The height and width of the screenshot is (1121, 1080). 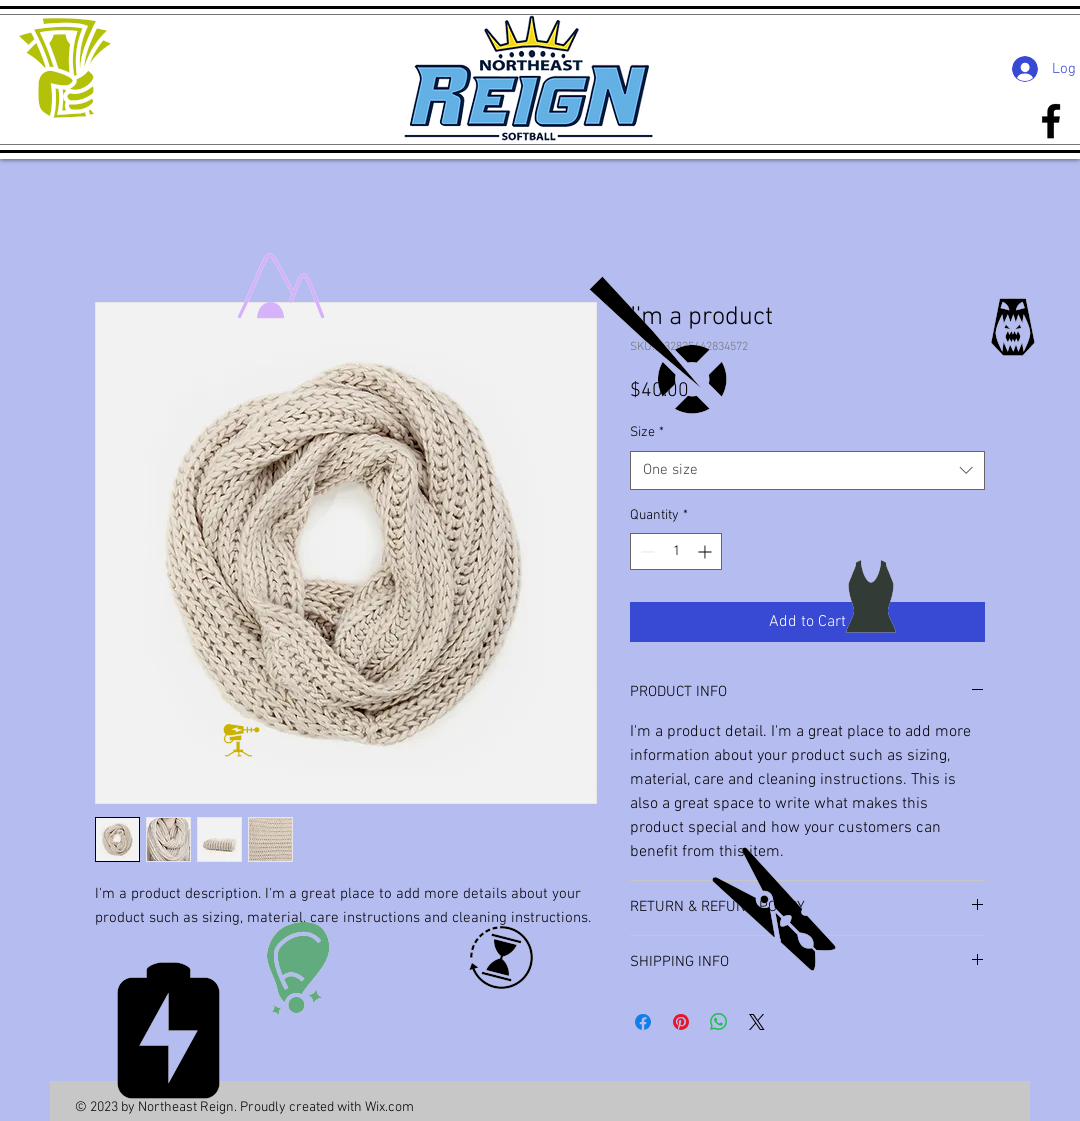 I want to click on make a purchase or payment, so click(x=65, y=68).